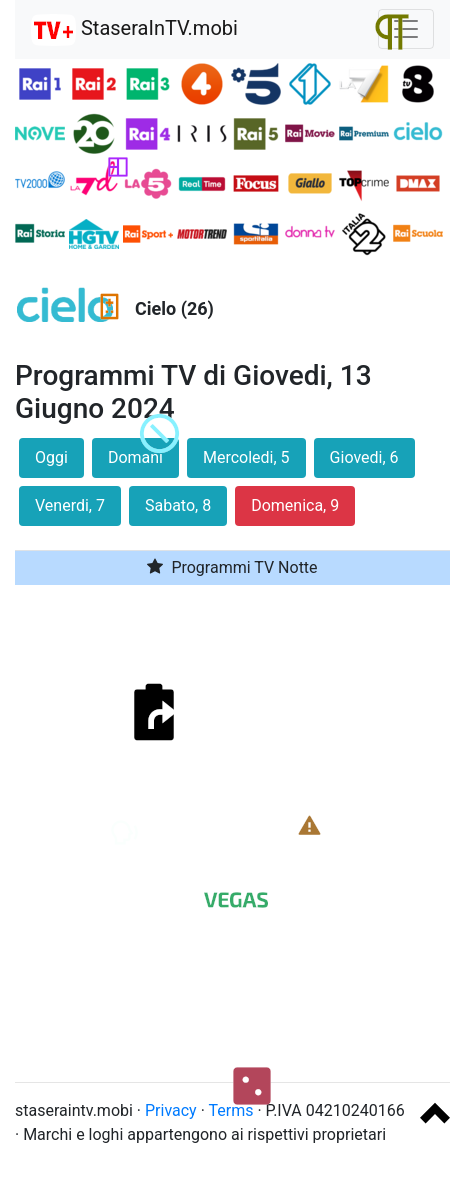 The height and width of the screenshot is (1203, 465). I want to click on indicates a warning or alert that requires attention, so click(309, 825).